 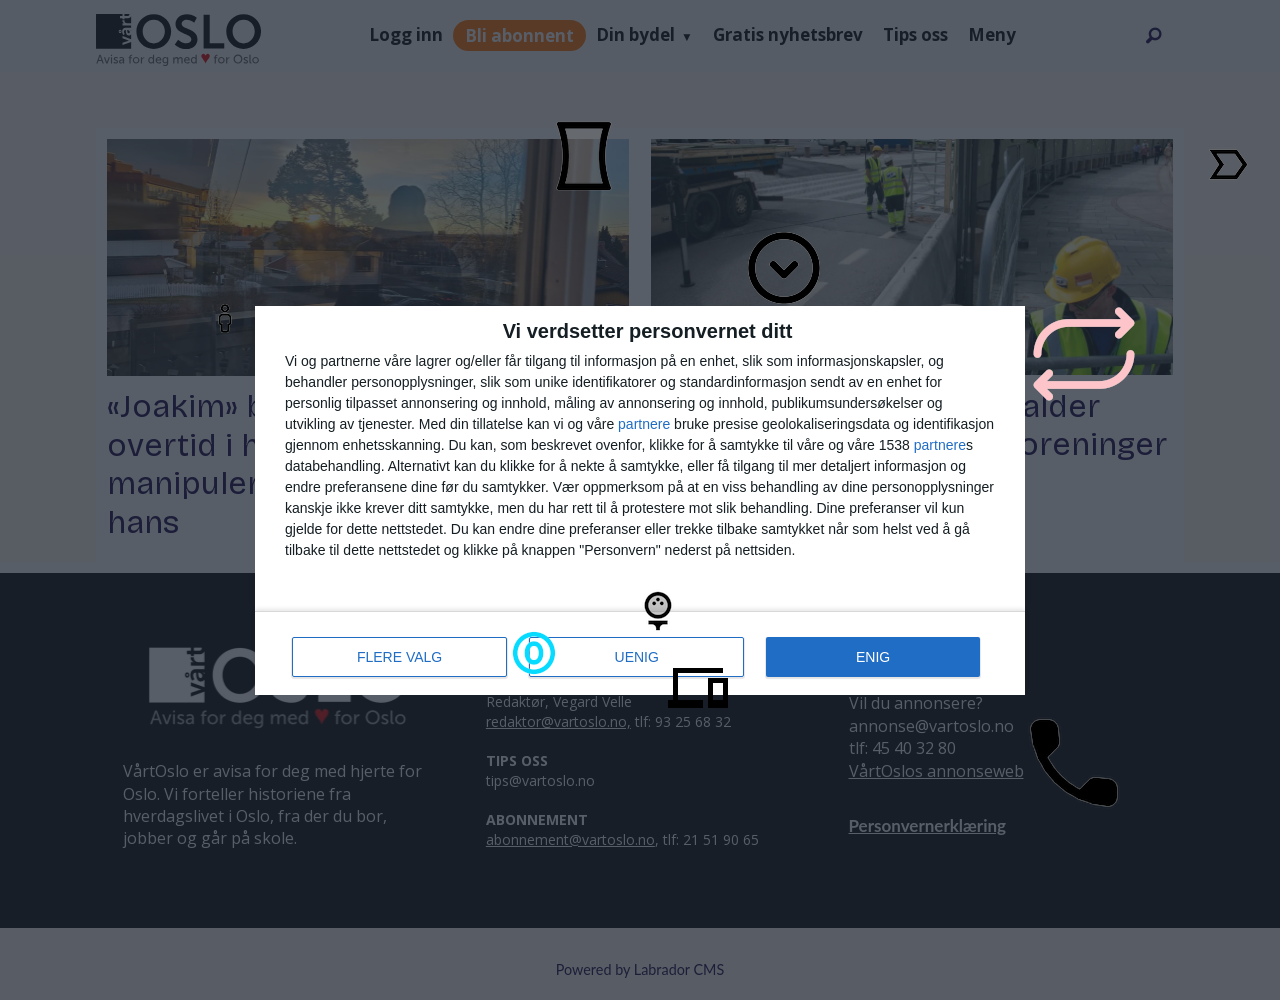 I want to click on expand to show more content, so click(x=784, y=268).